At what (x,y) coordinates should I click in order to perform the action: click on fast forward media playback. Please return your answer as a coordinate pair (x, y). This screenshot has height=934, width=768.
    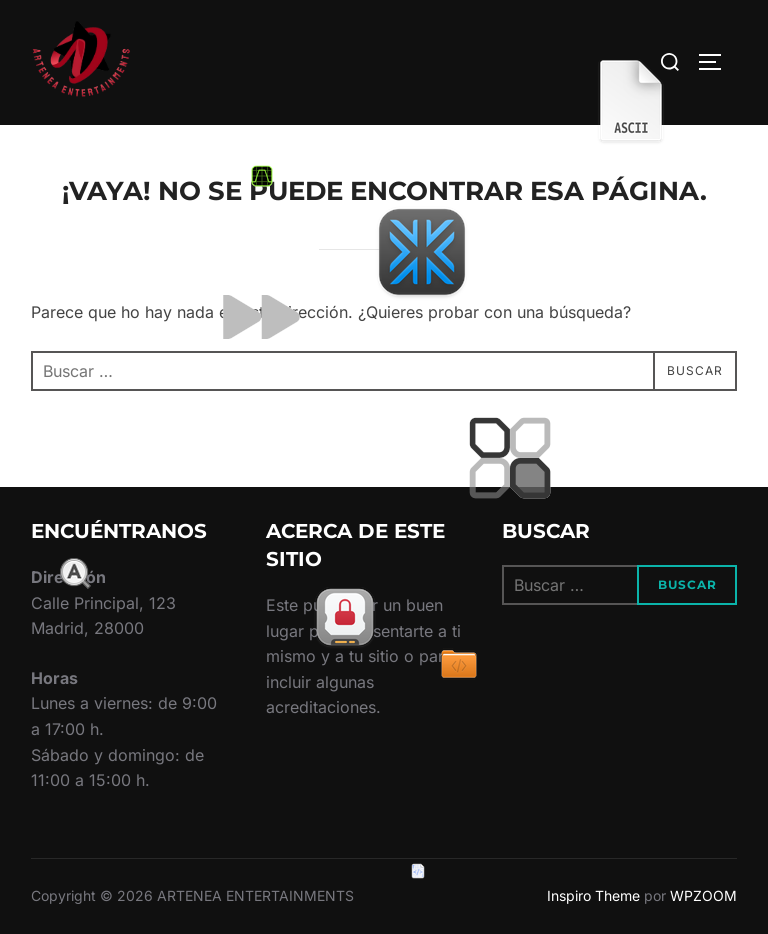
    Looking at the image, I should click on (262, 317).